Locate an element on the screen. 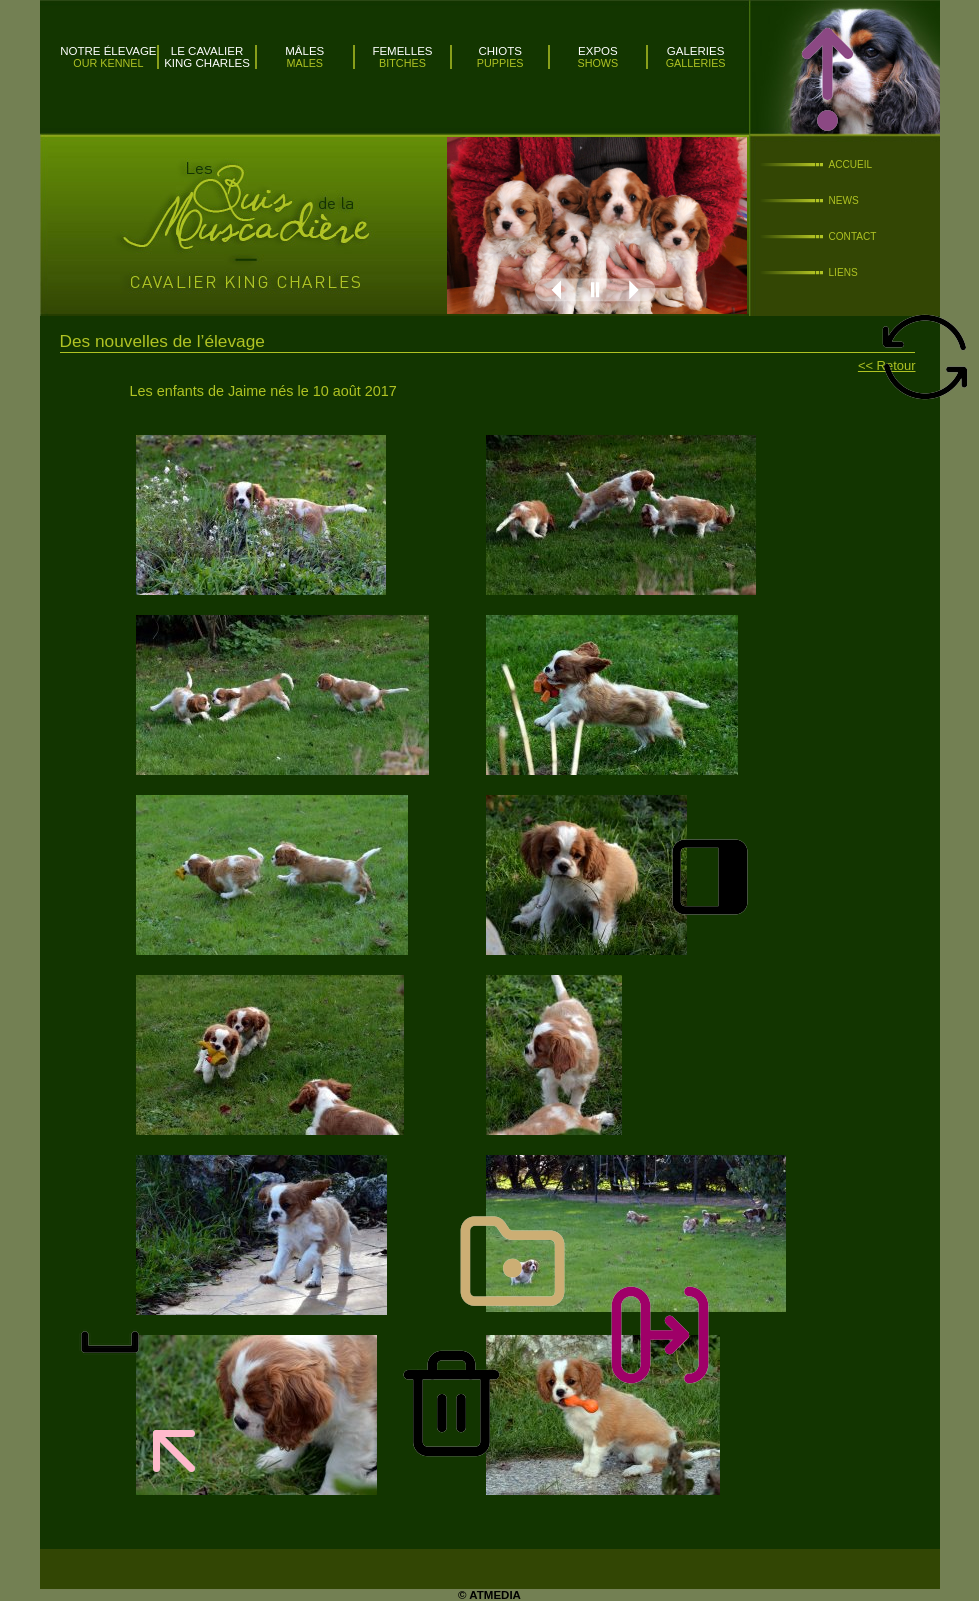  toggle right sidebar panel is located at coordinates (710, 877).